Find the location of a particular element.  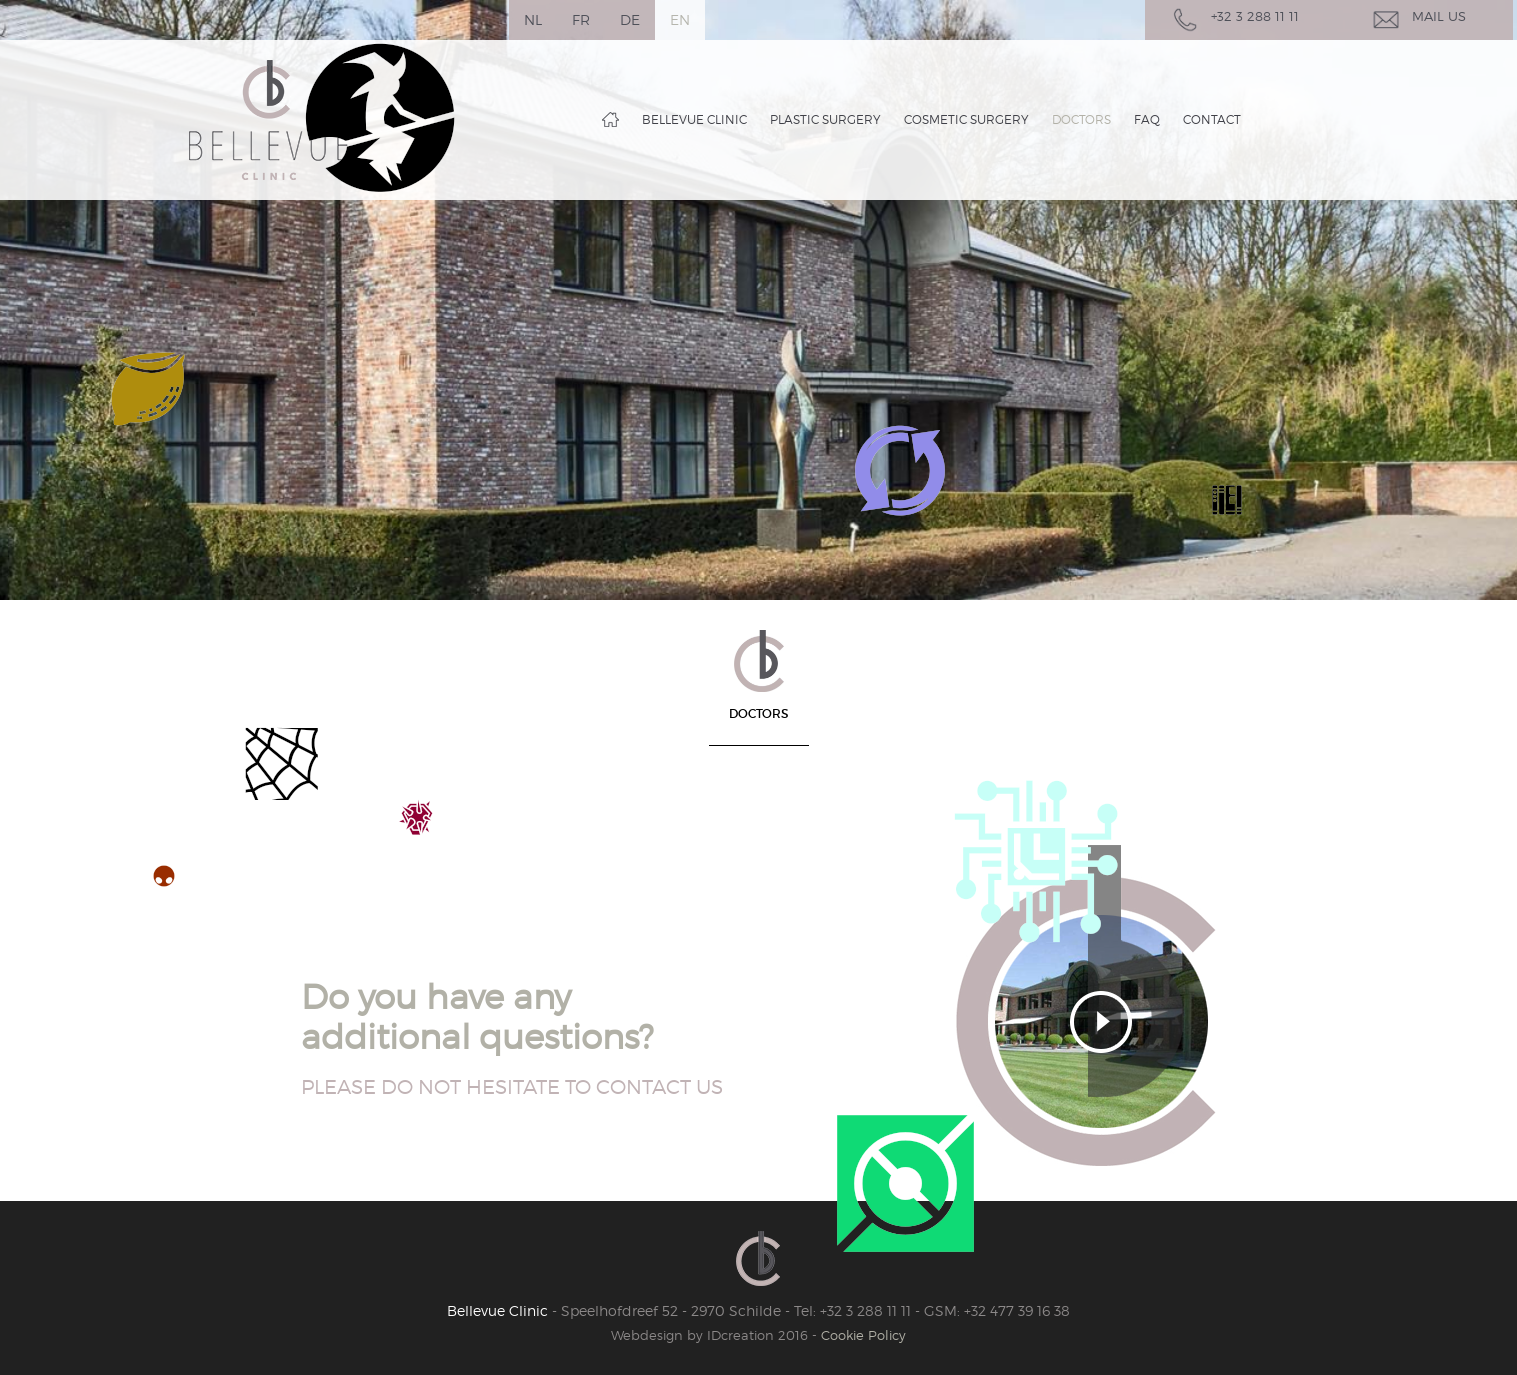

refresh or reload content is located at coordinates (900, 470).